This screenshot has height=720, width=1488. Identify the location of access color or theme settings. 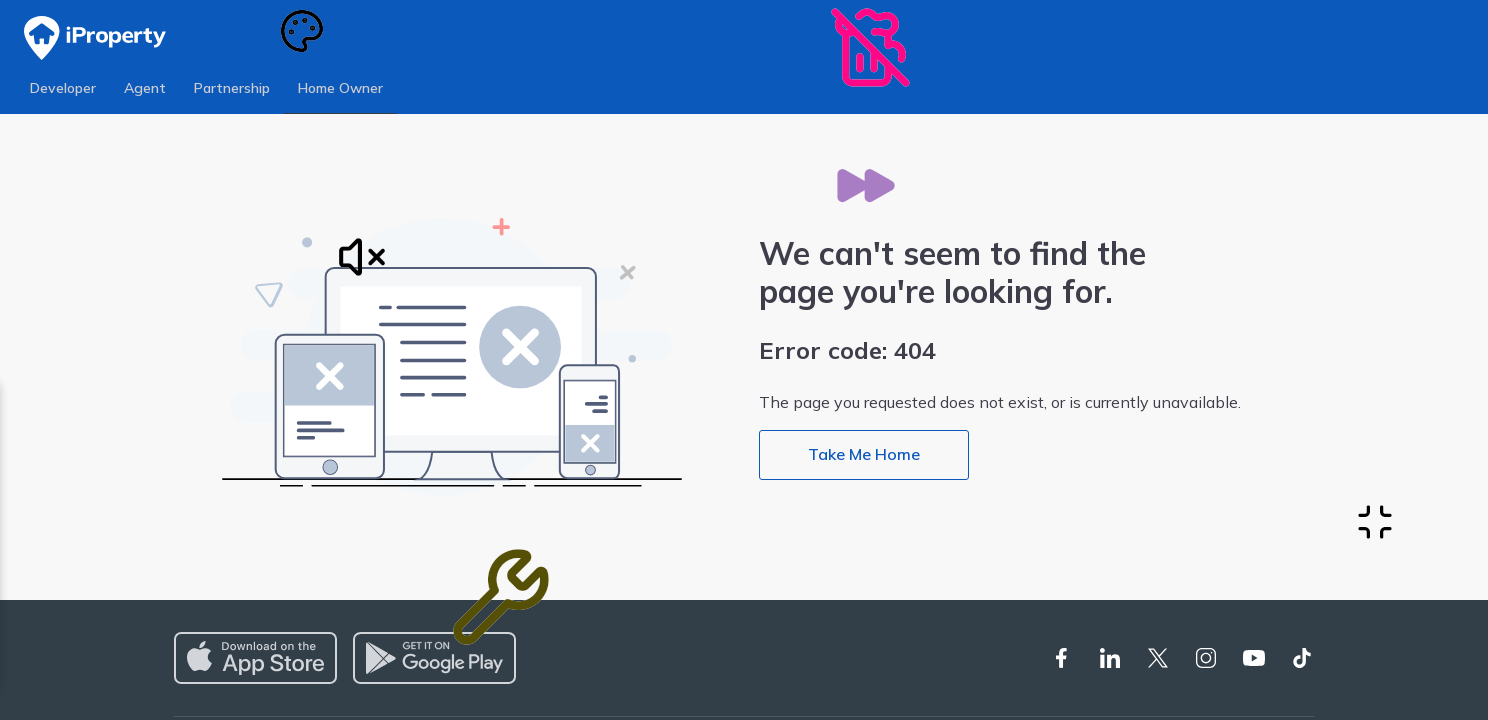
(302, 31).